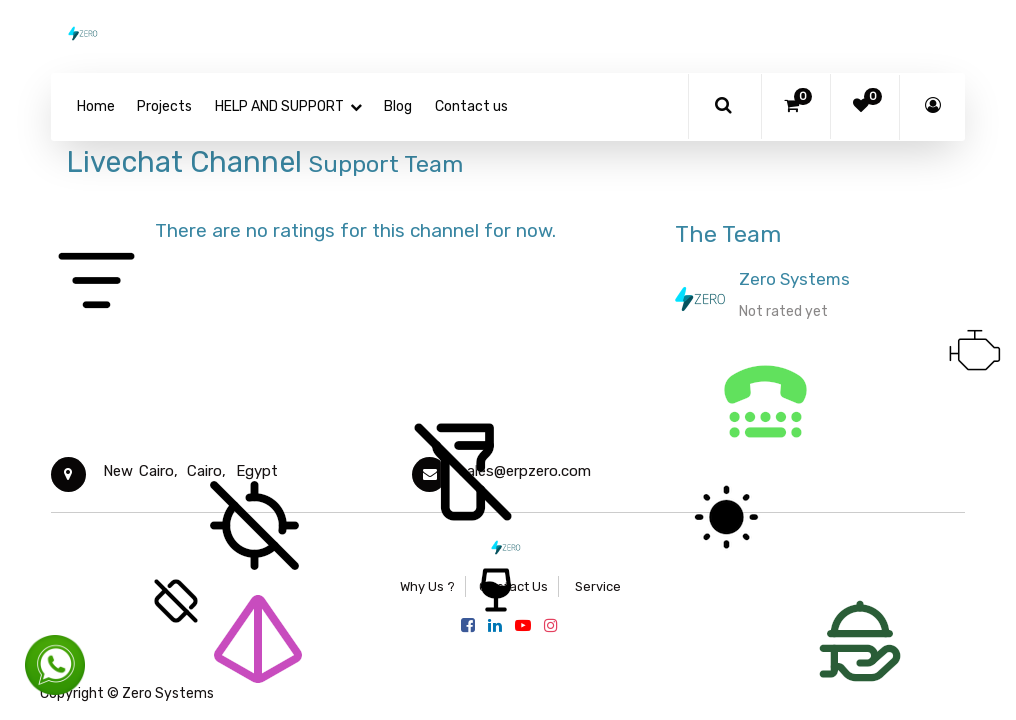 The width and height of the screenshot is (1016, 720). What do you see at coordinates (765, 401) in the screenshot?
I see `enable tty/tdd accessibility for hearing-impaired calls` at bounding box center [765, 401].